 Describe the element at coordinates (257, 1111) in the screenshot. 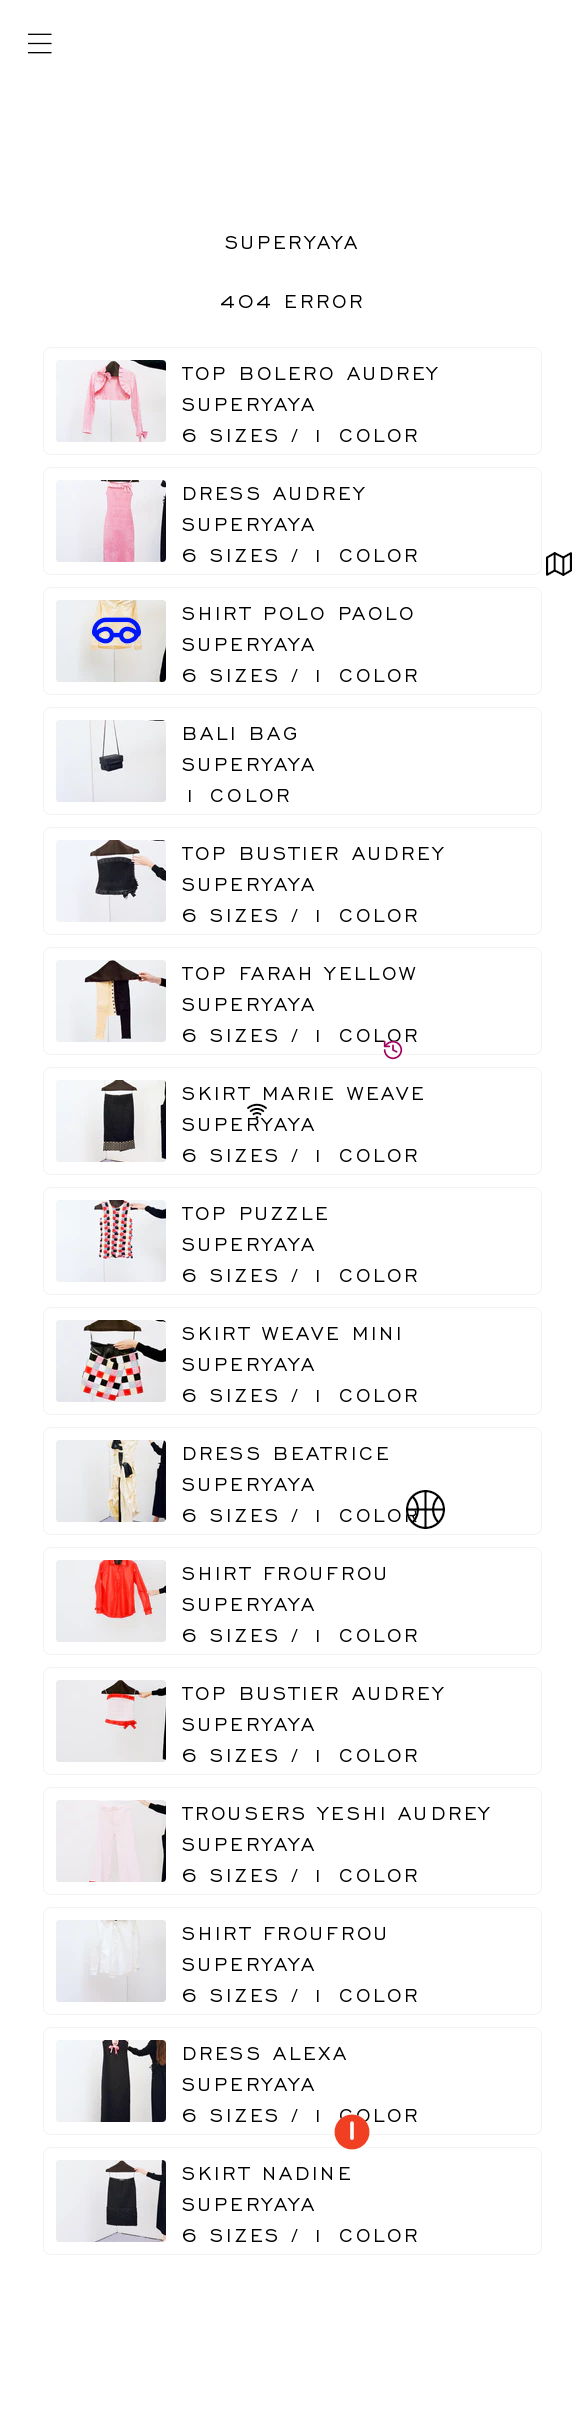

I see `indicates strong wifi signal strength` at that location.